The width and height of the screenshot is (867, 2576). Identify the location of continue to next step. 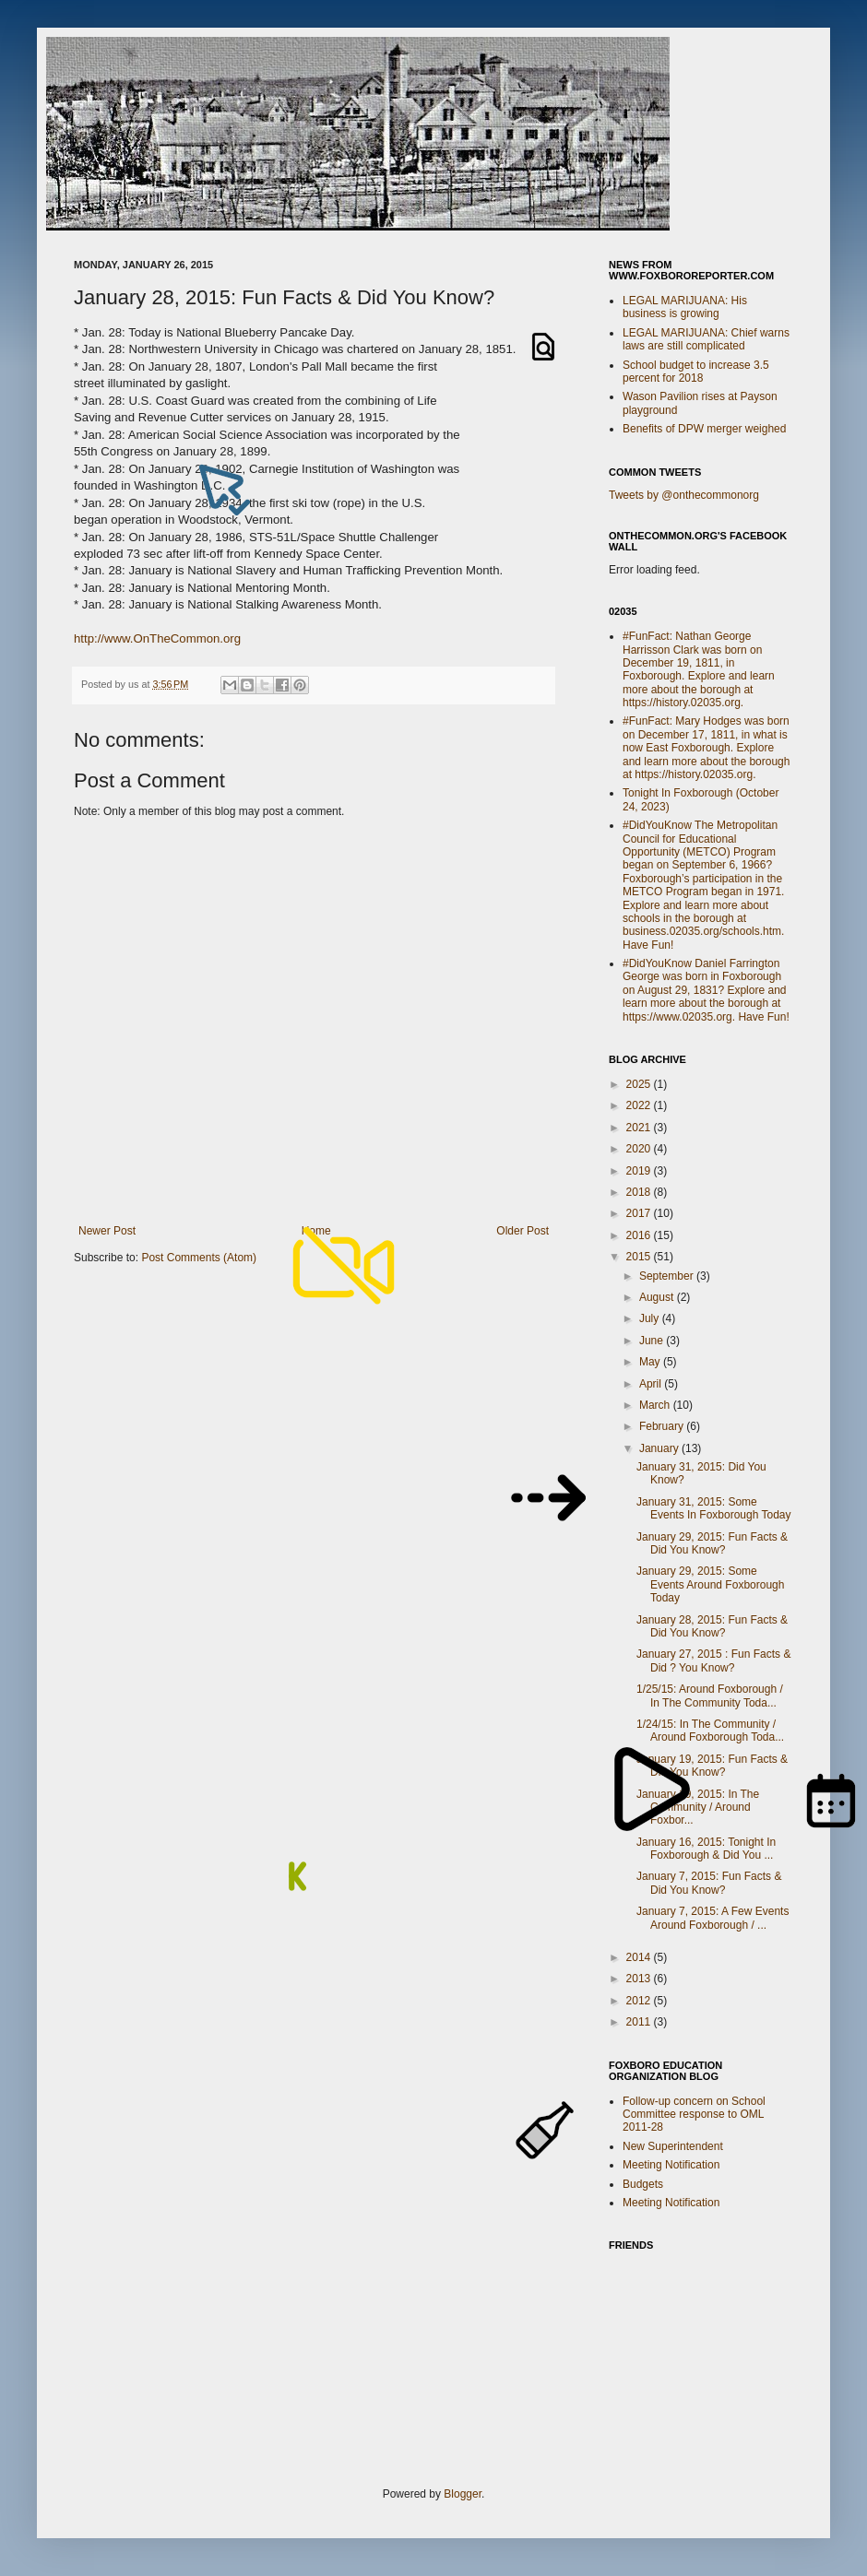
(548, 1497).